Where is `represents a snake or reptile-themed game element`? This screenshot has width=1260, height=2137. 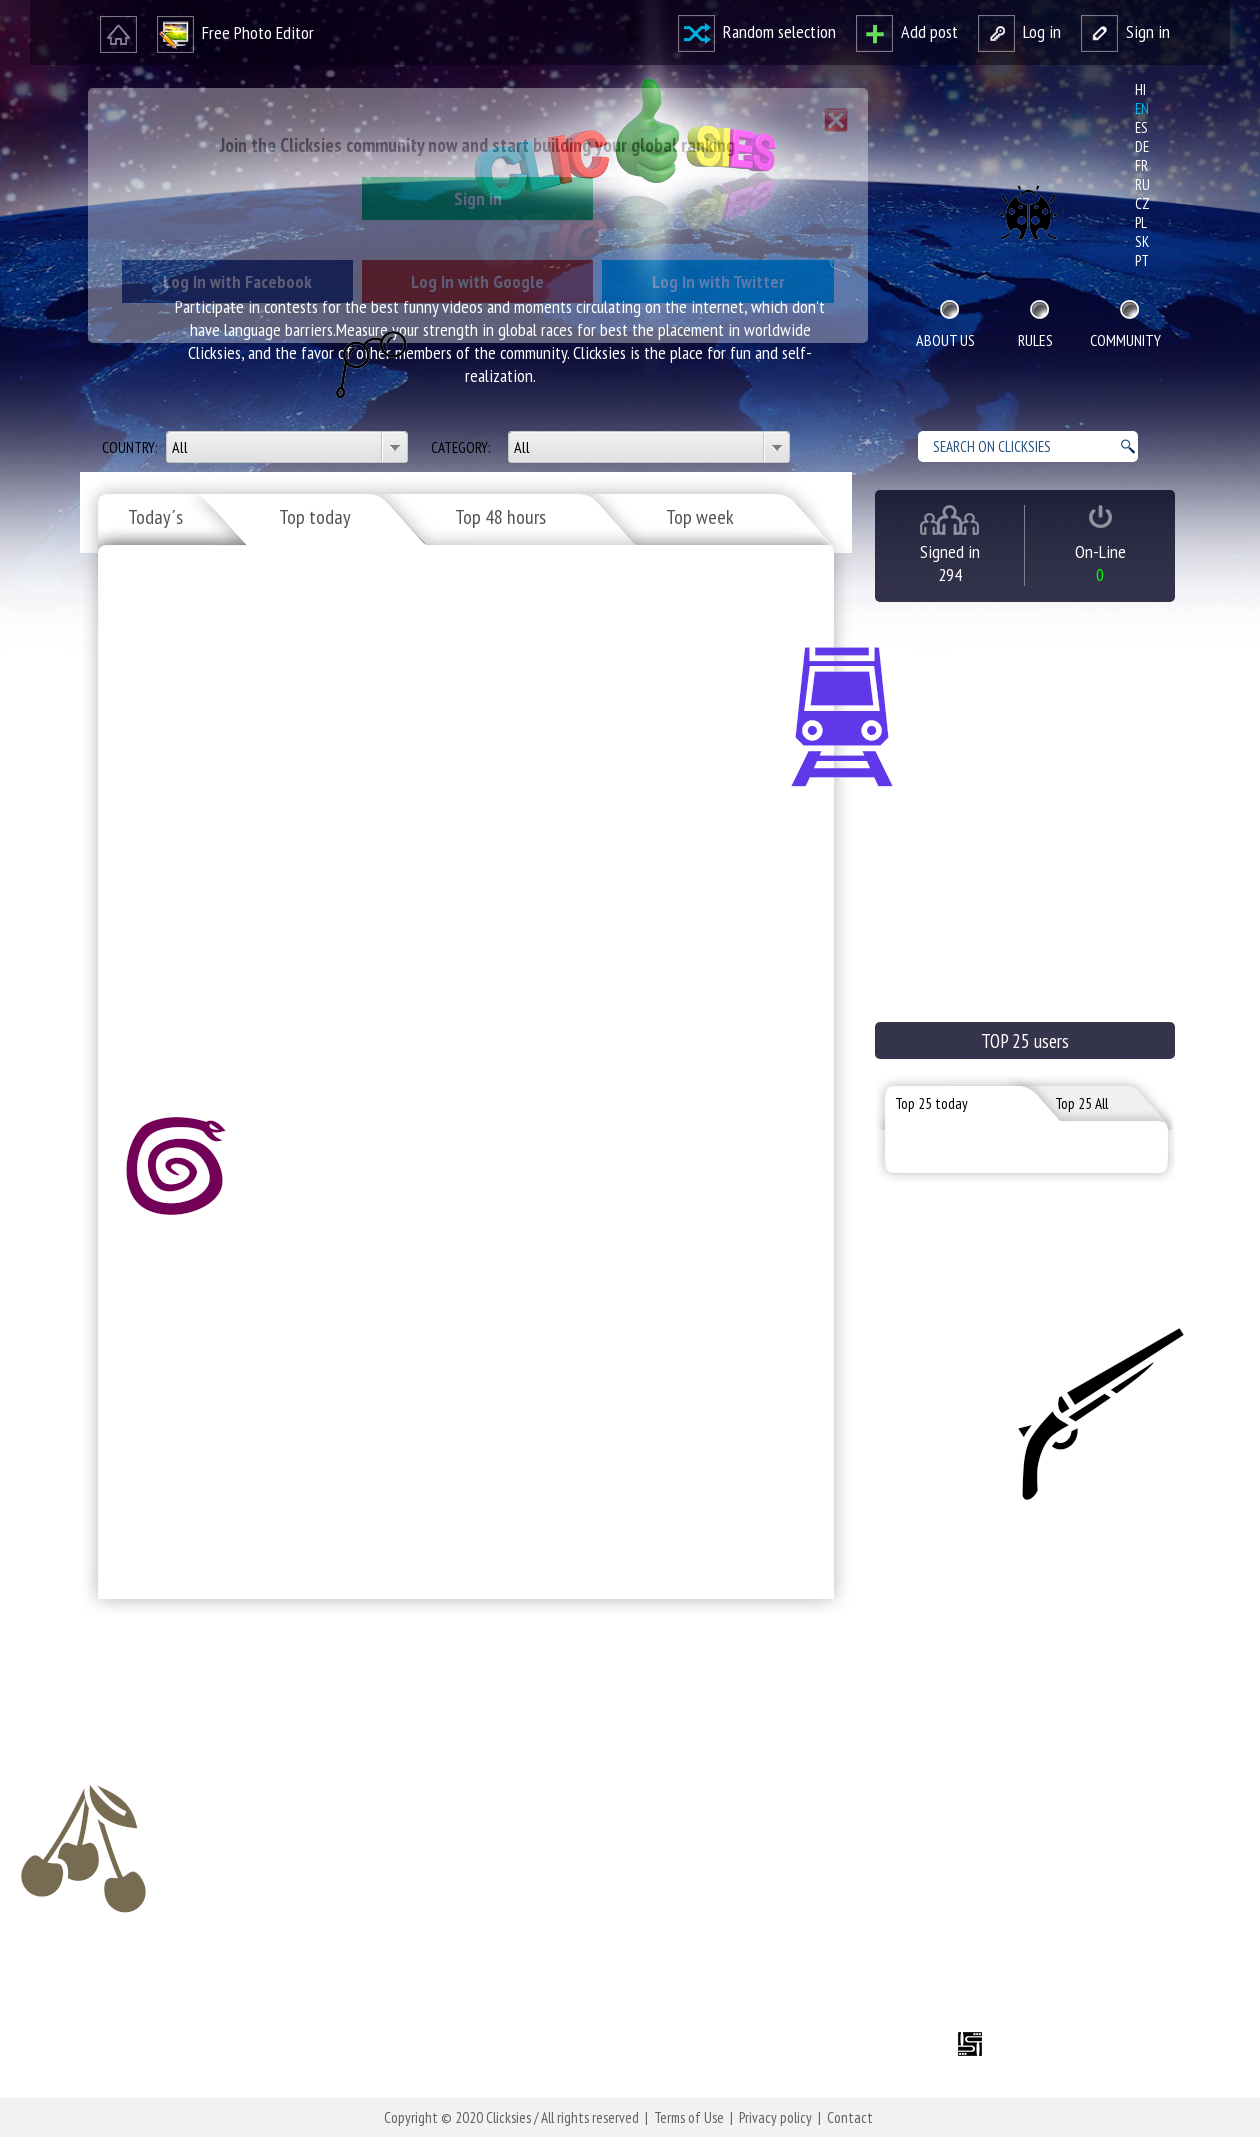 represents a snake or reptile-themed game element is located at coordinates (176, 1166).